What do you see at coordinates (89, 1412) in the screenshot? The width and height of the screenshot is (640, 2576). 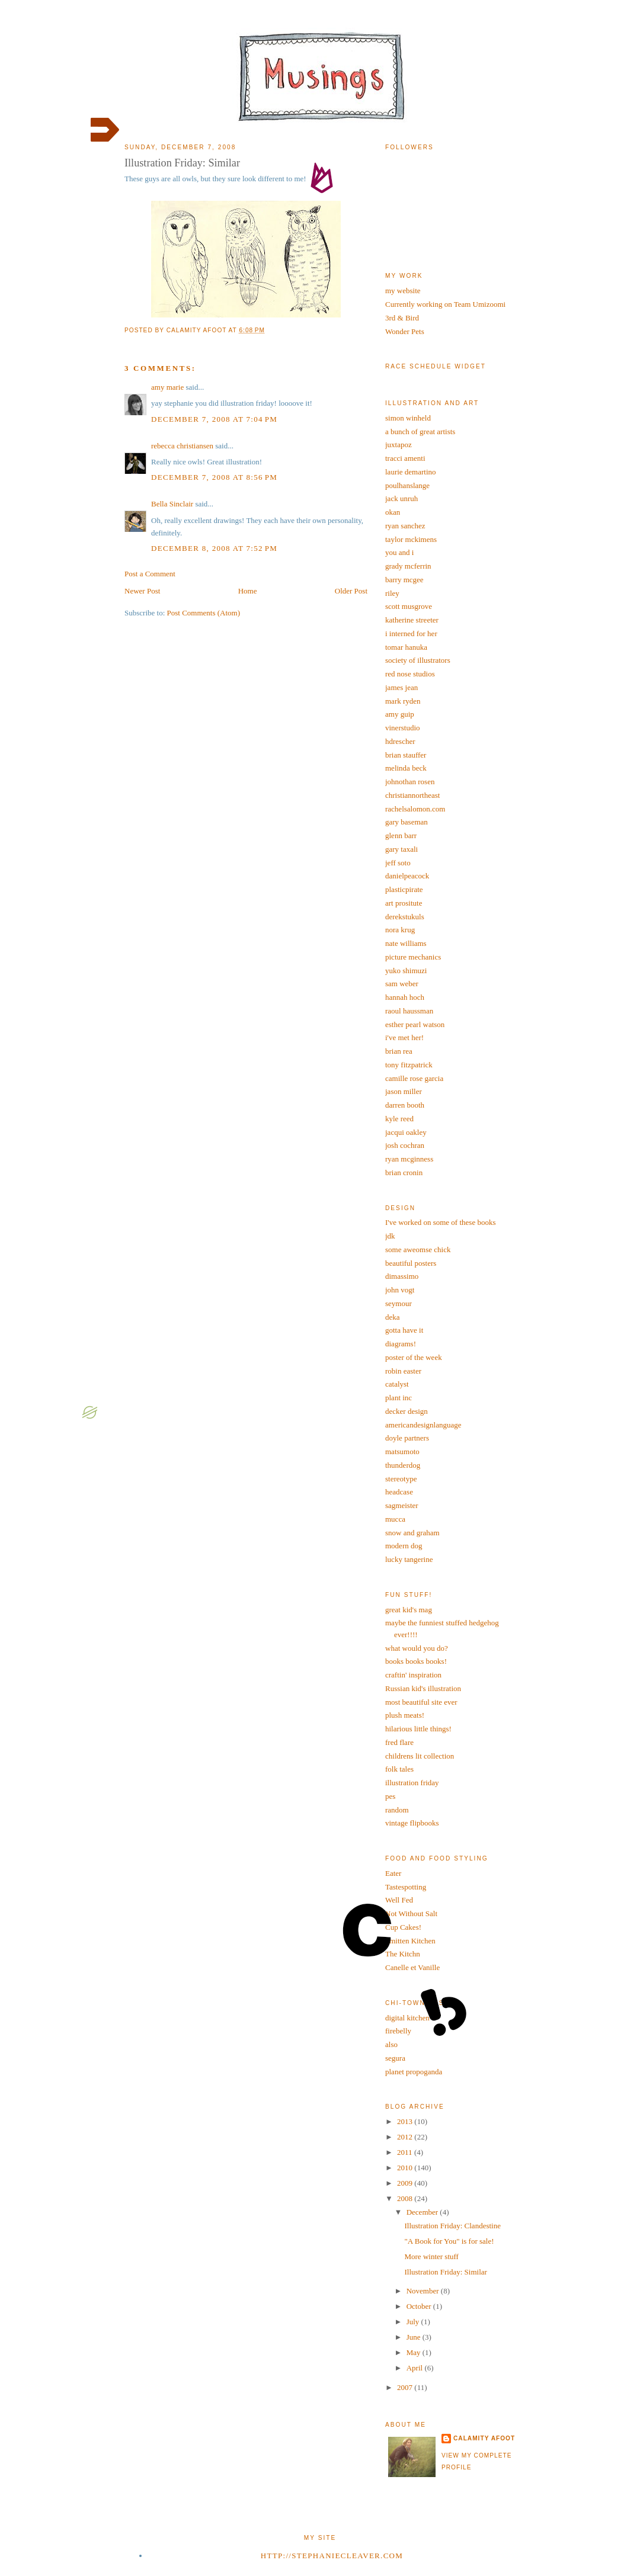 I see `stellar cryptocurrency logo` at bounding box center [89, 1412].